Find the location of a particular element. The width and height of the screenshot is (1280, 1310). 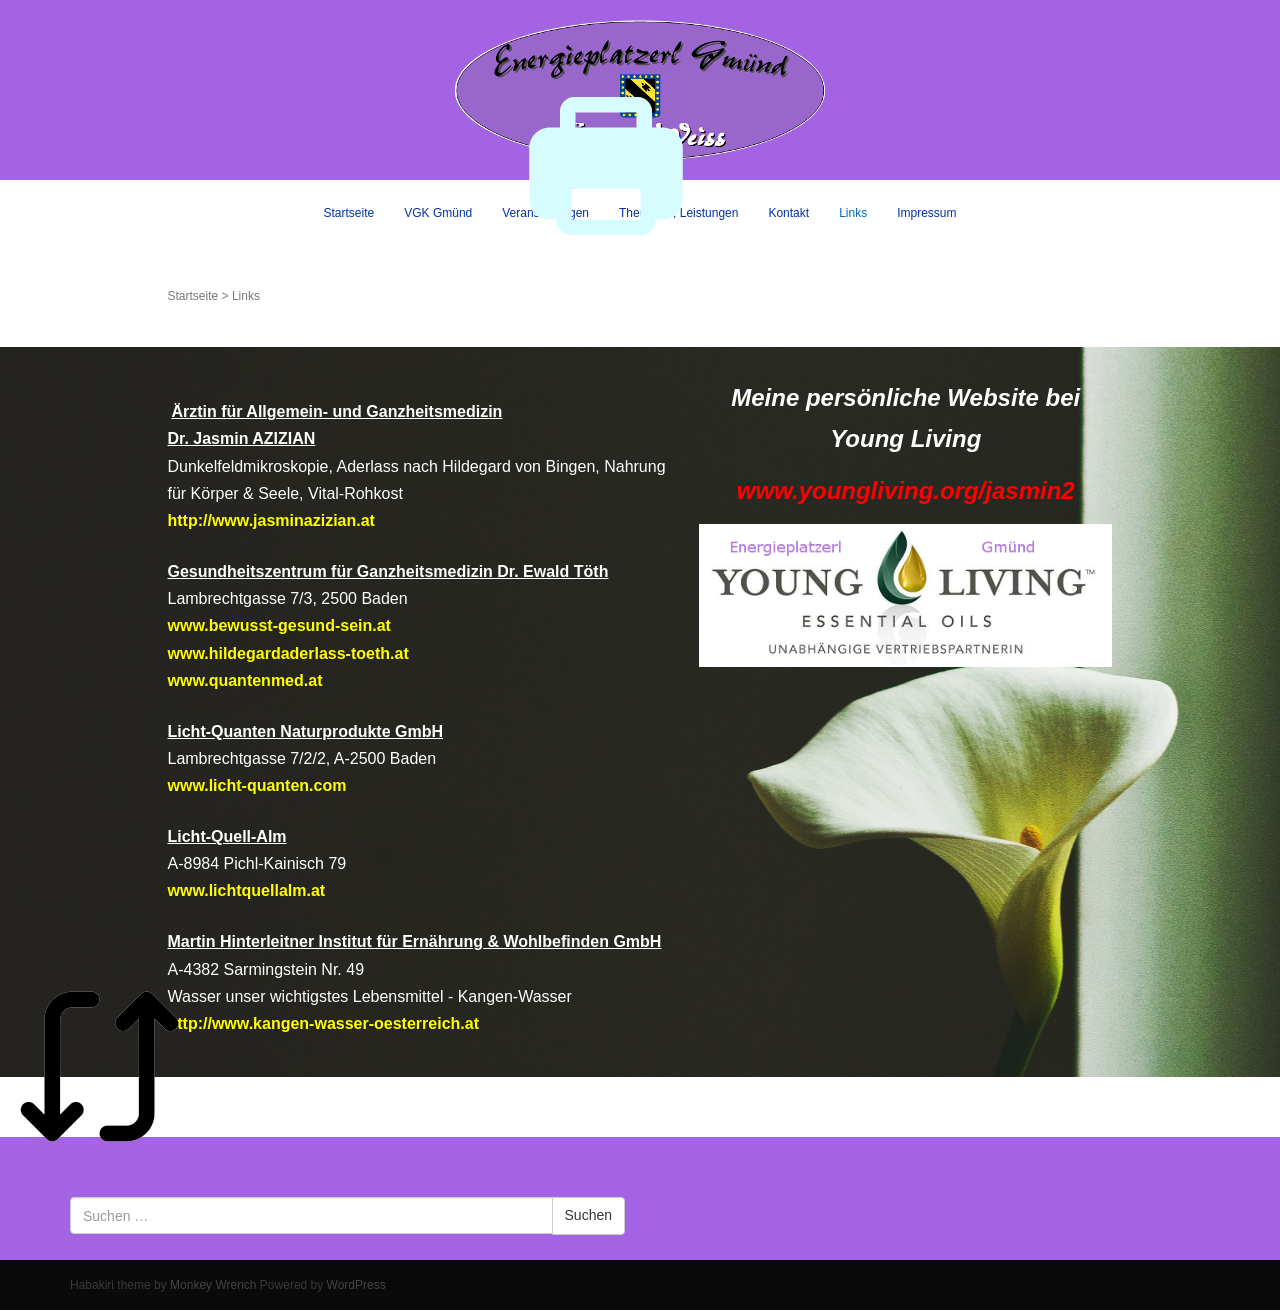

print the current document is located at coordinates (606, 166).